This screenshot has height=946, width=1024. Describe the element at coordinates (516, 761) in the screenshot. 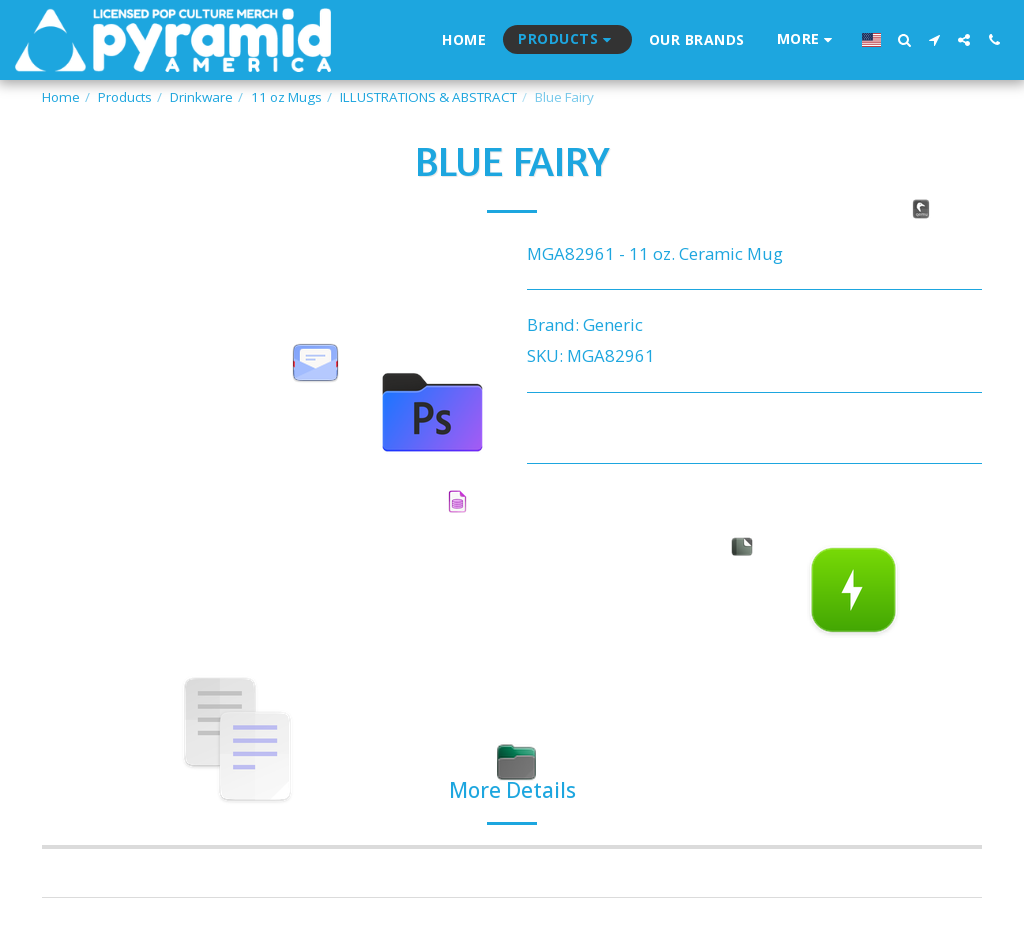

I see `open folder containing files` at that location.